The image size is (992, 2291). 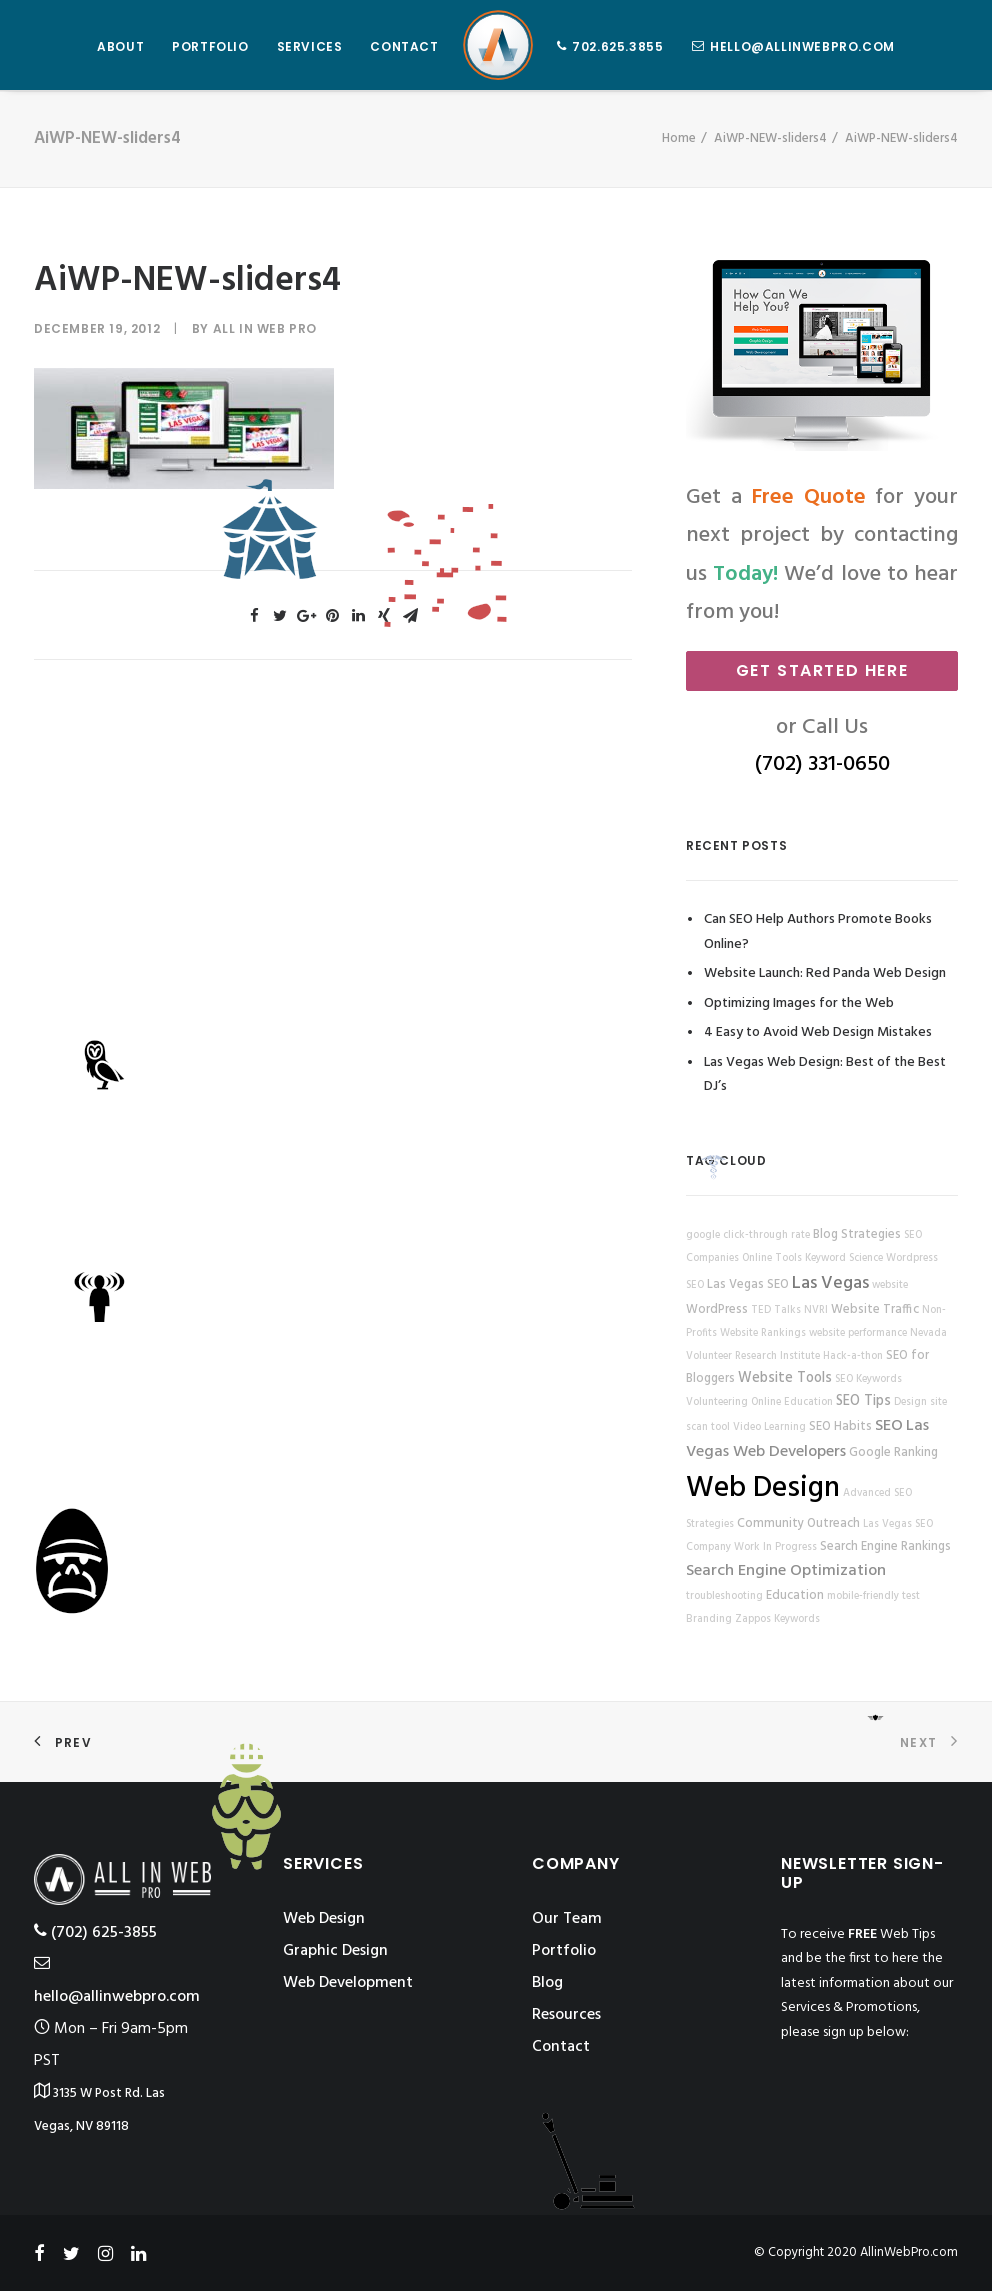 I want to click on air force or military aviation badge, so click(x=875, y=1717).